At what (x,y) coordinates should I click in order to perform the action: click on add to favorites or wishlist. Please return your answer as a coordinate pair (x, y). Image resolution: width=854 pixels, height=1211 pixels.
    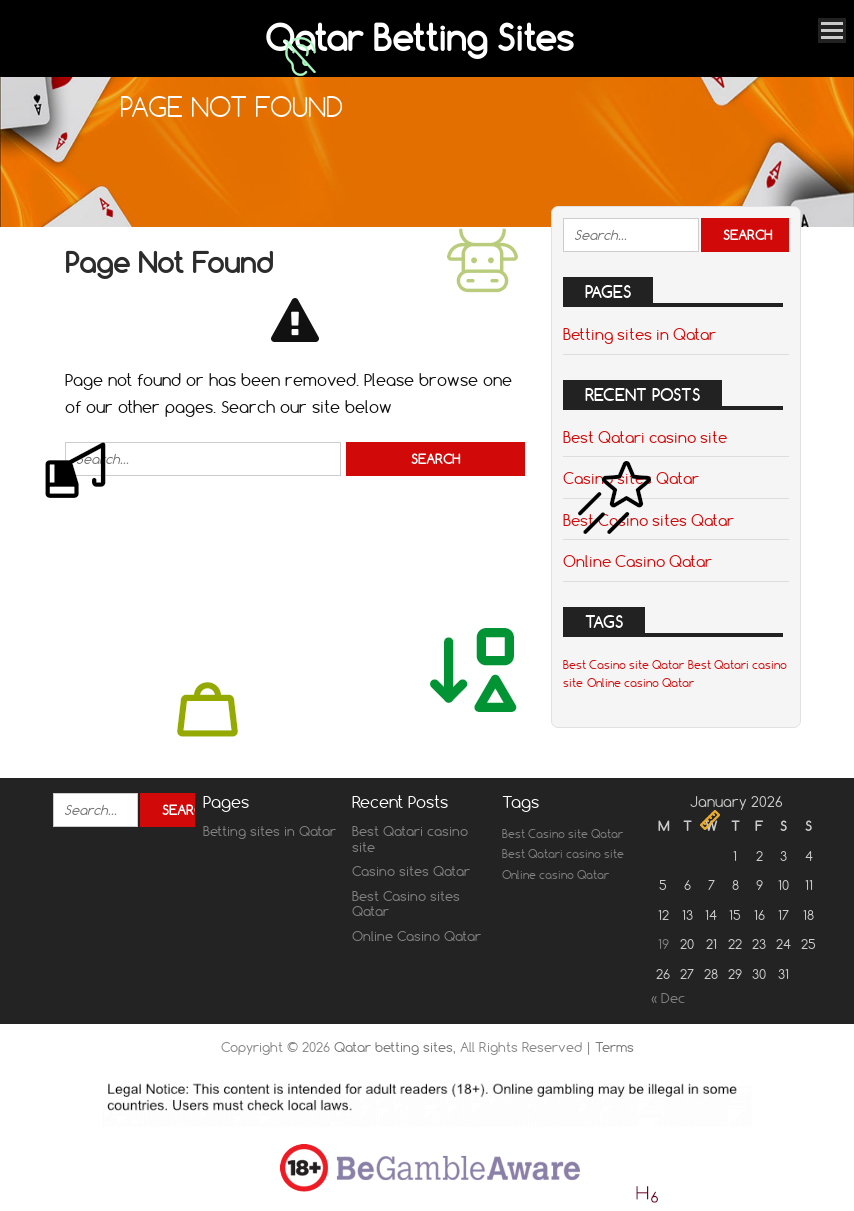
    Looking at the image, I should click on (614, 497).